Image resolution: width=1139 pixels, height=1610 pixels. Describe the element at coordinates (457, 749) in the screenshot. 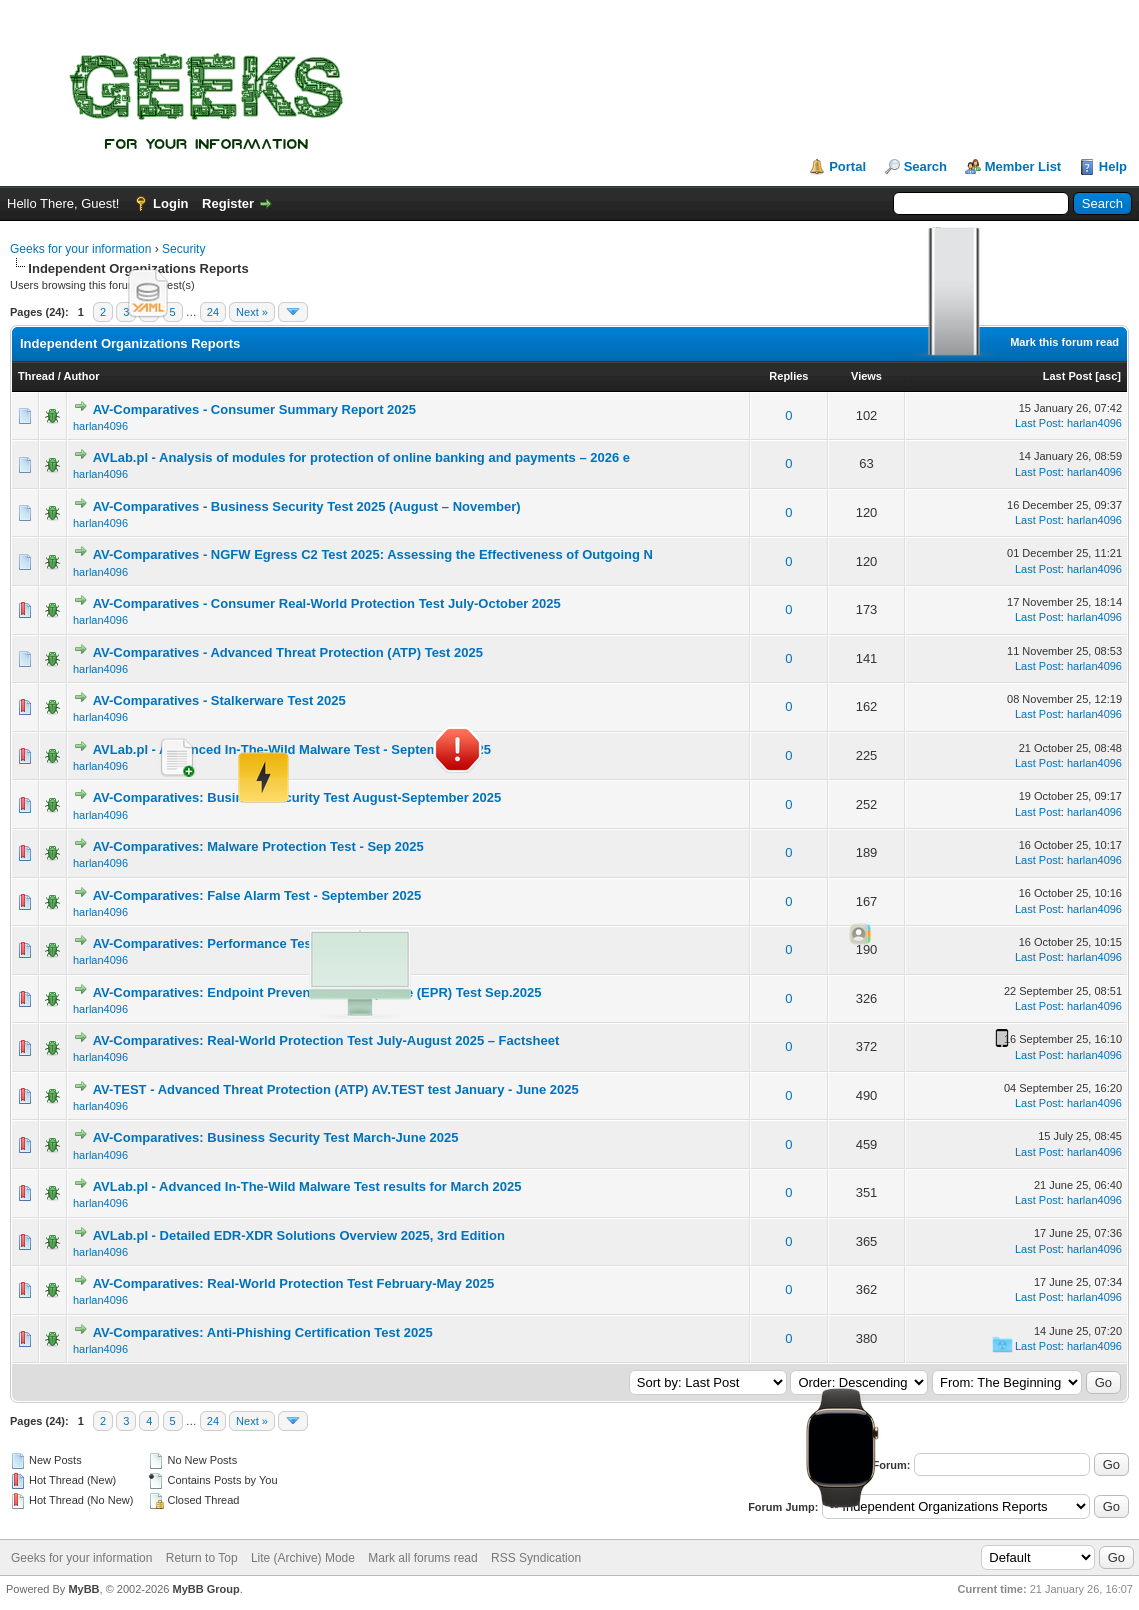

I see `indicates a critical error or warning that requires attention` at that location.